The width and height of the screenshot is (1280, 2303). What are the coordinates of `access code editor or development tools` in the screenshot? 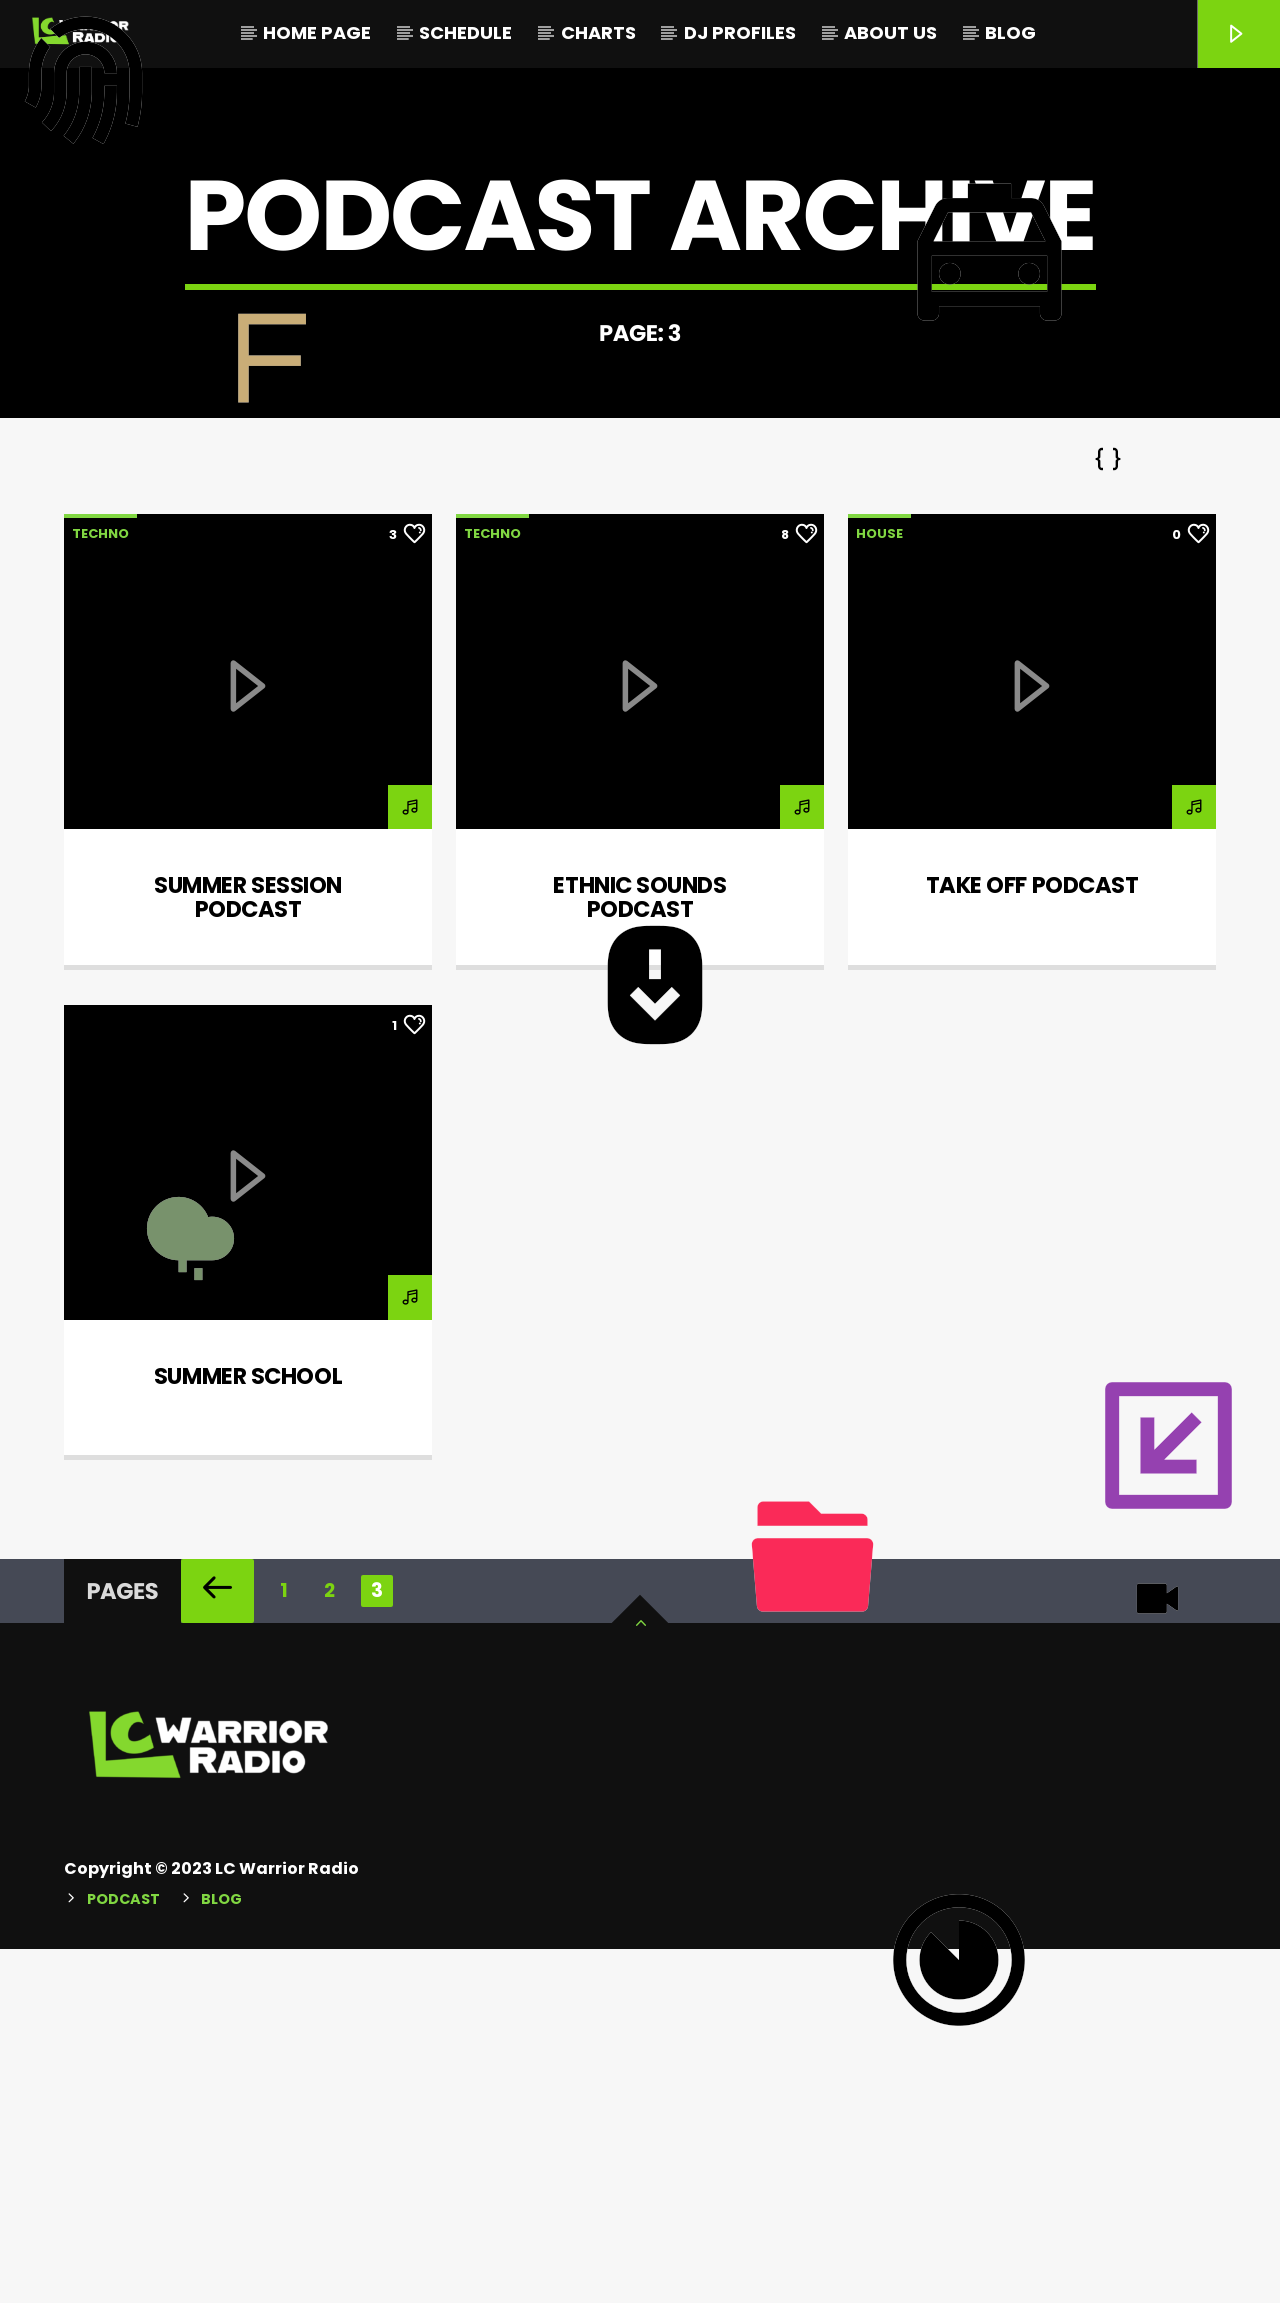 It's located at (1108, 459).